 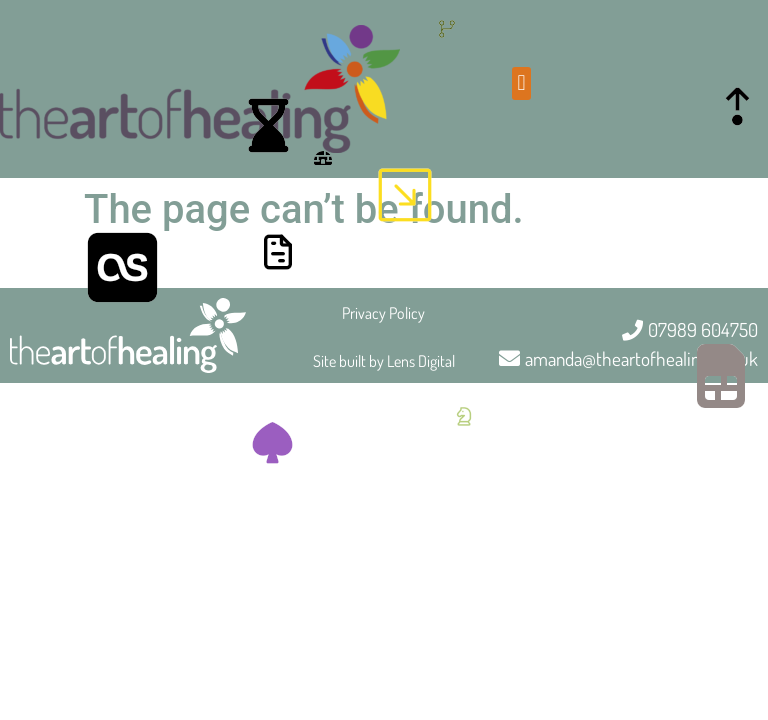 I want to click on indicates time has expired or countdown complete, so click(x=268, y=125).